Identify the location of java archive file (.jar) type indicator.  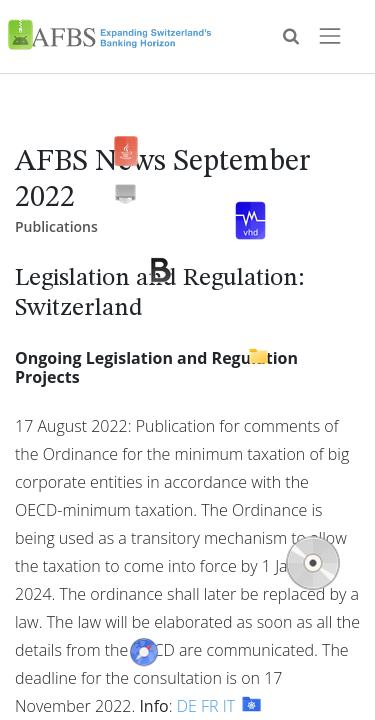
(126, 151).